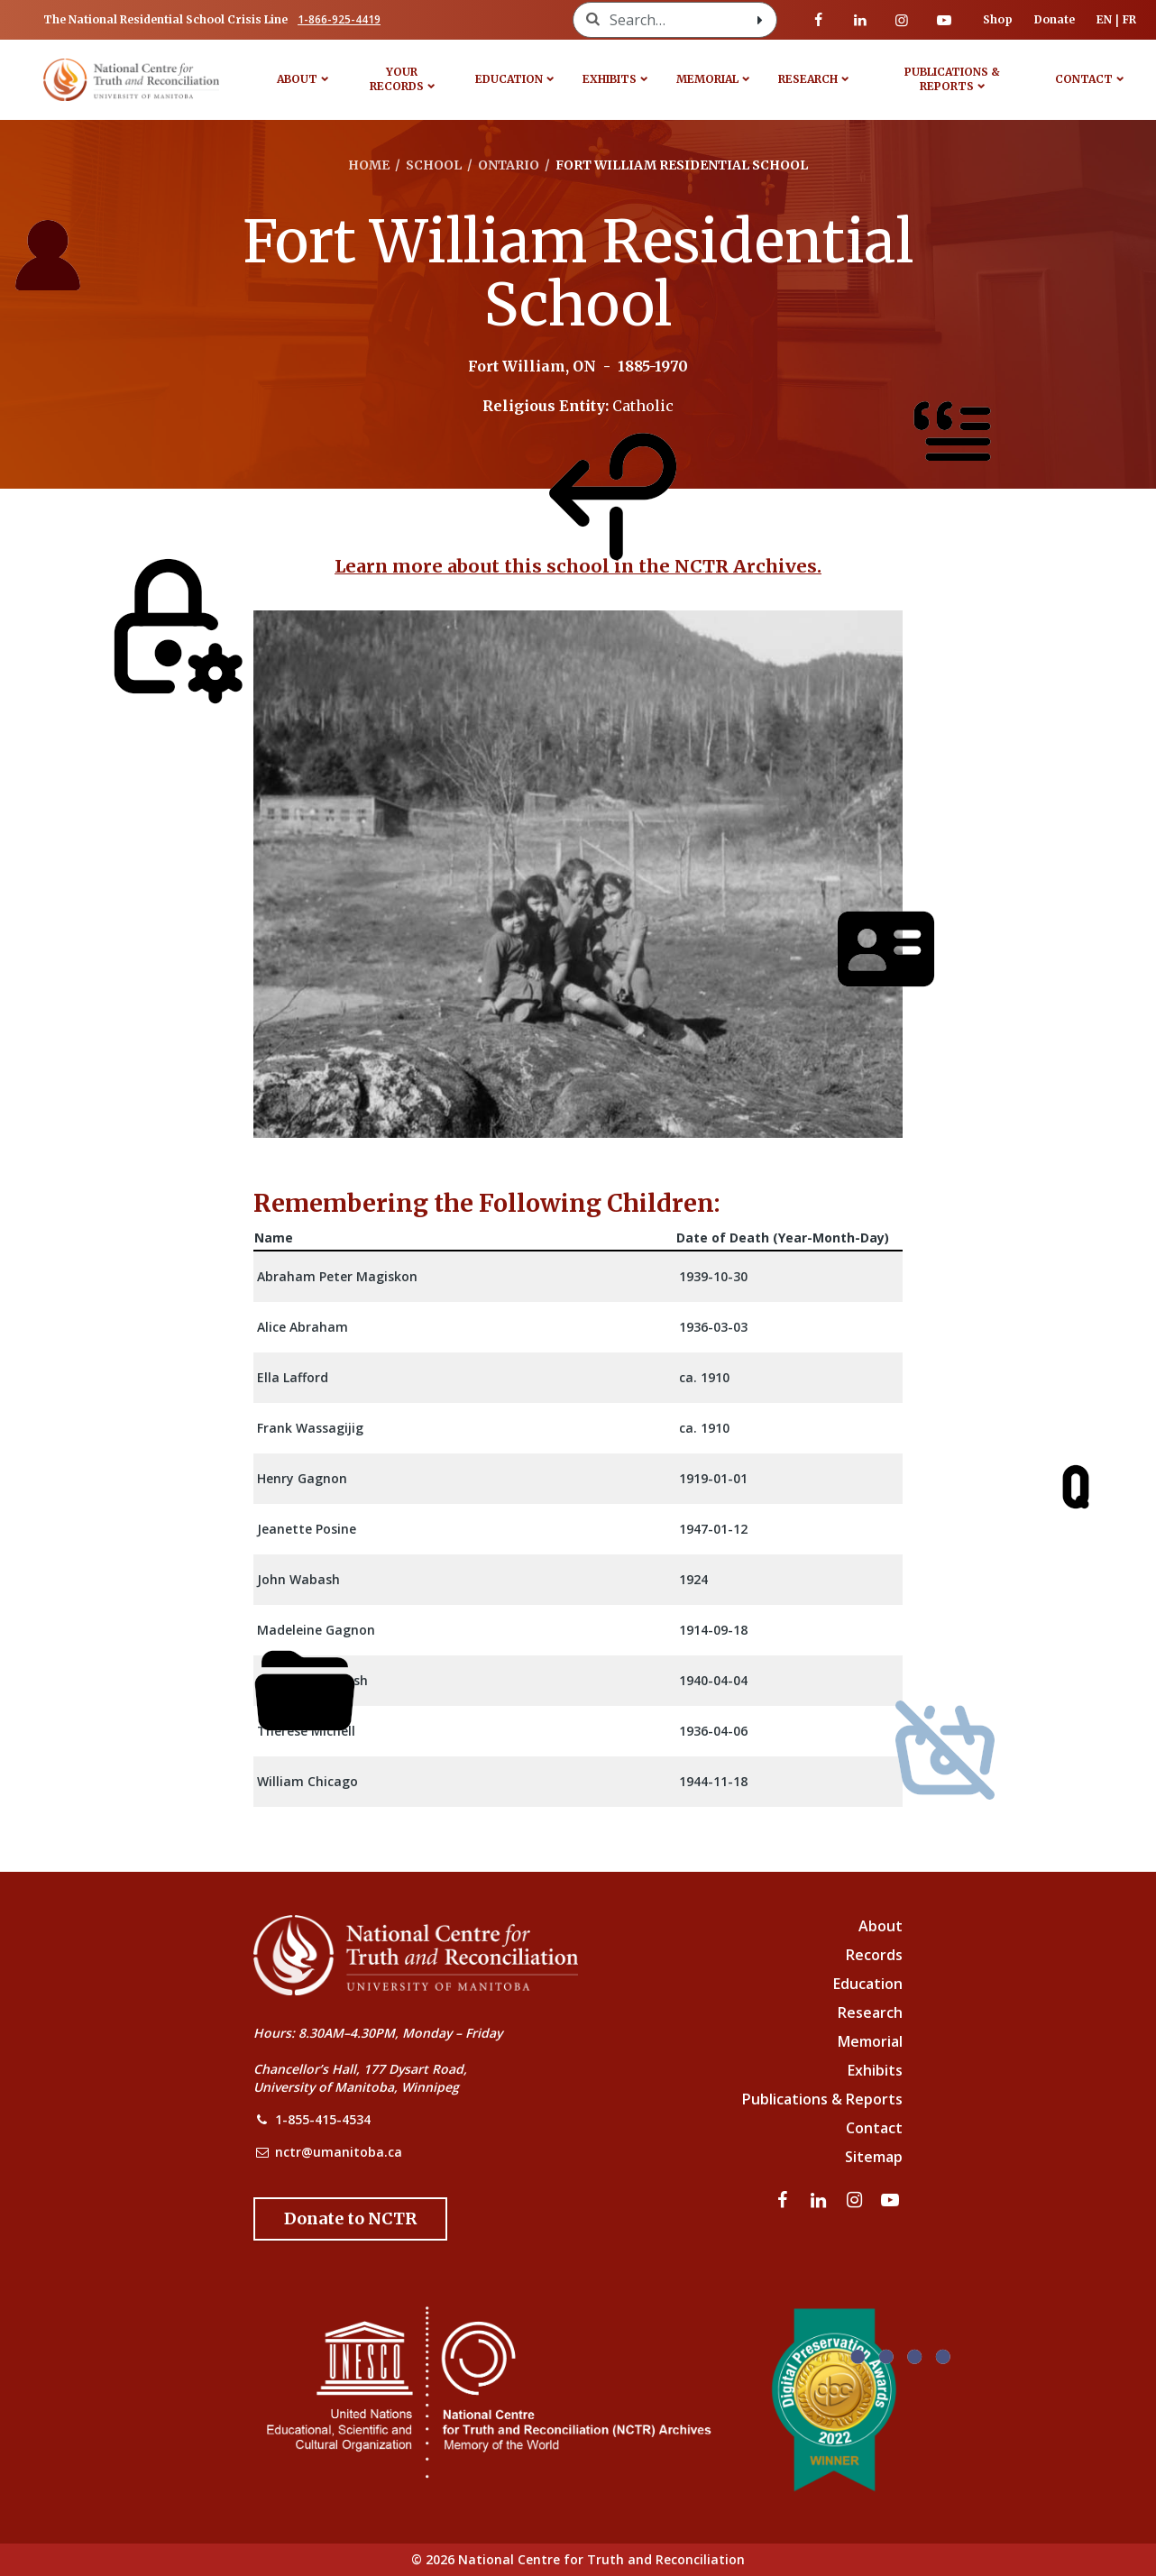 The image size is (1156, 2576). I want to click on open folder to view contents, so click(305, 1691).